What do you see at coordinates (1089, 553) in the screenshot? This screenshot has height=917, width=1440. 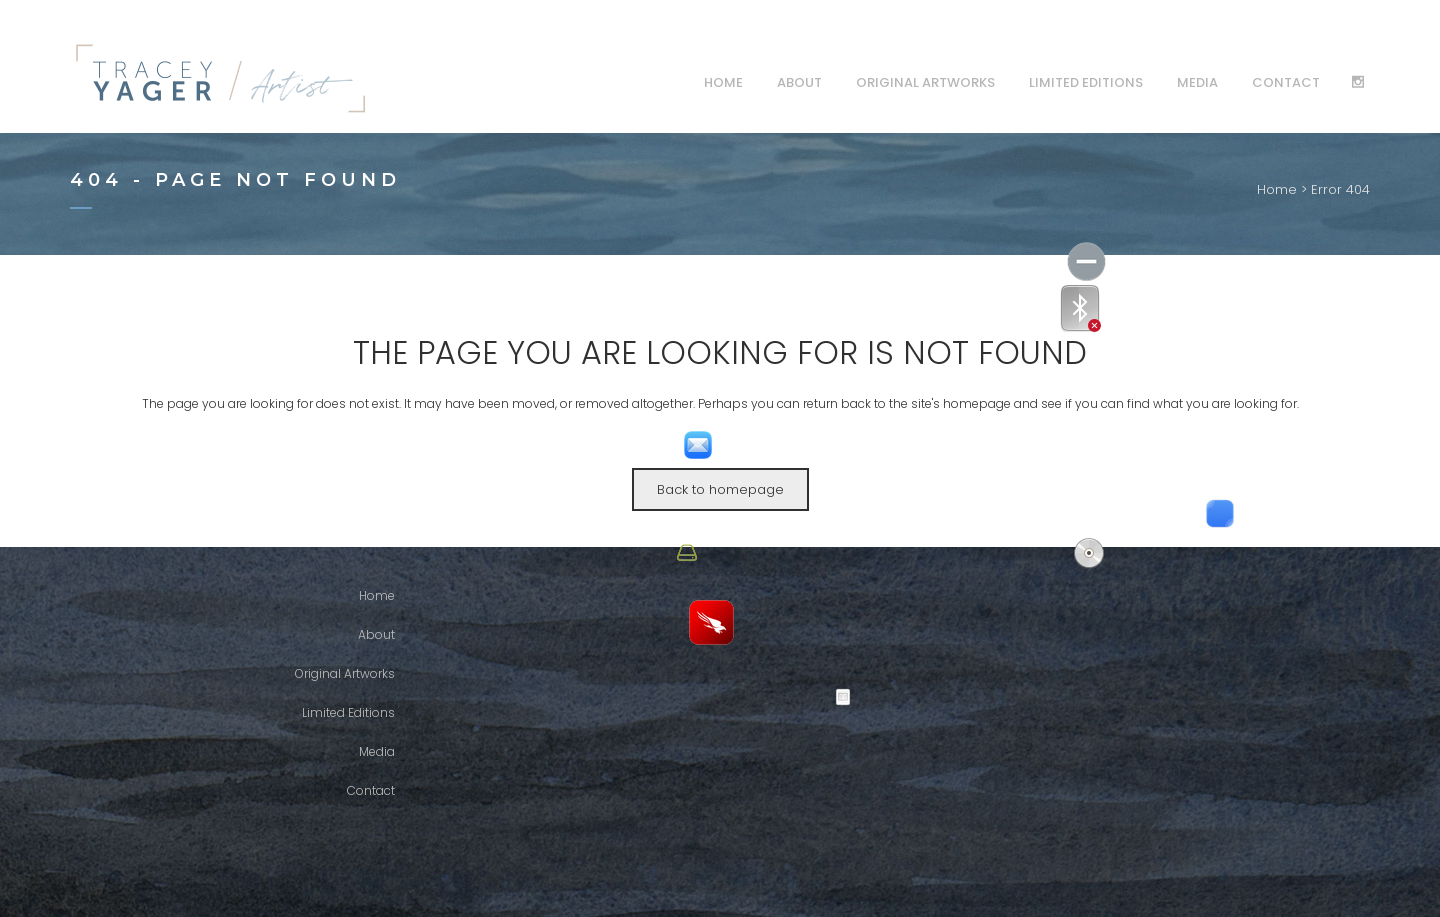 I see `access CD/DVD drive or disc reader` at bounding box center [1089, 553].